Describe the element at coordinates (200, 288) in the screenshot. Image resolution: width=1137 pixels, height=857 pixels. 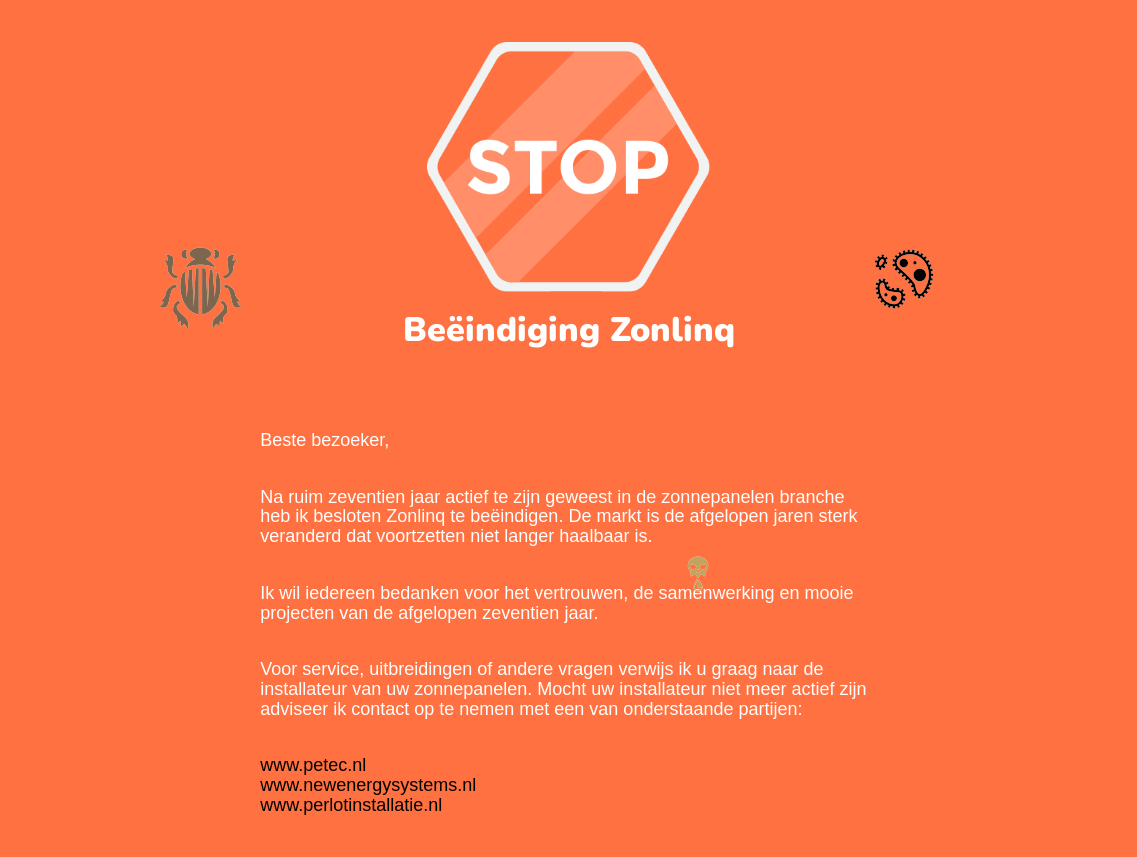
I see `egyptian or ancient history themed game element` at that location.